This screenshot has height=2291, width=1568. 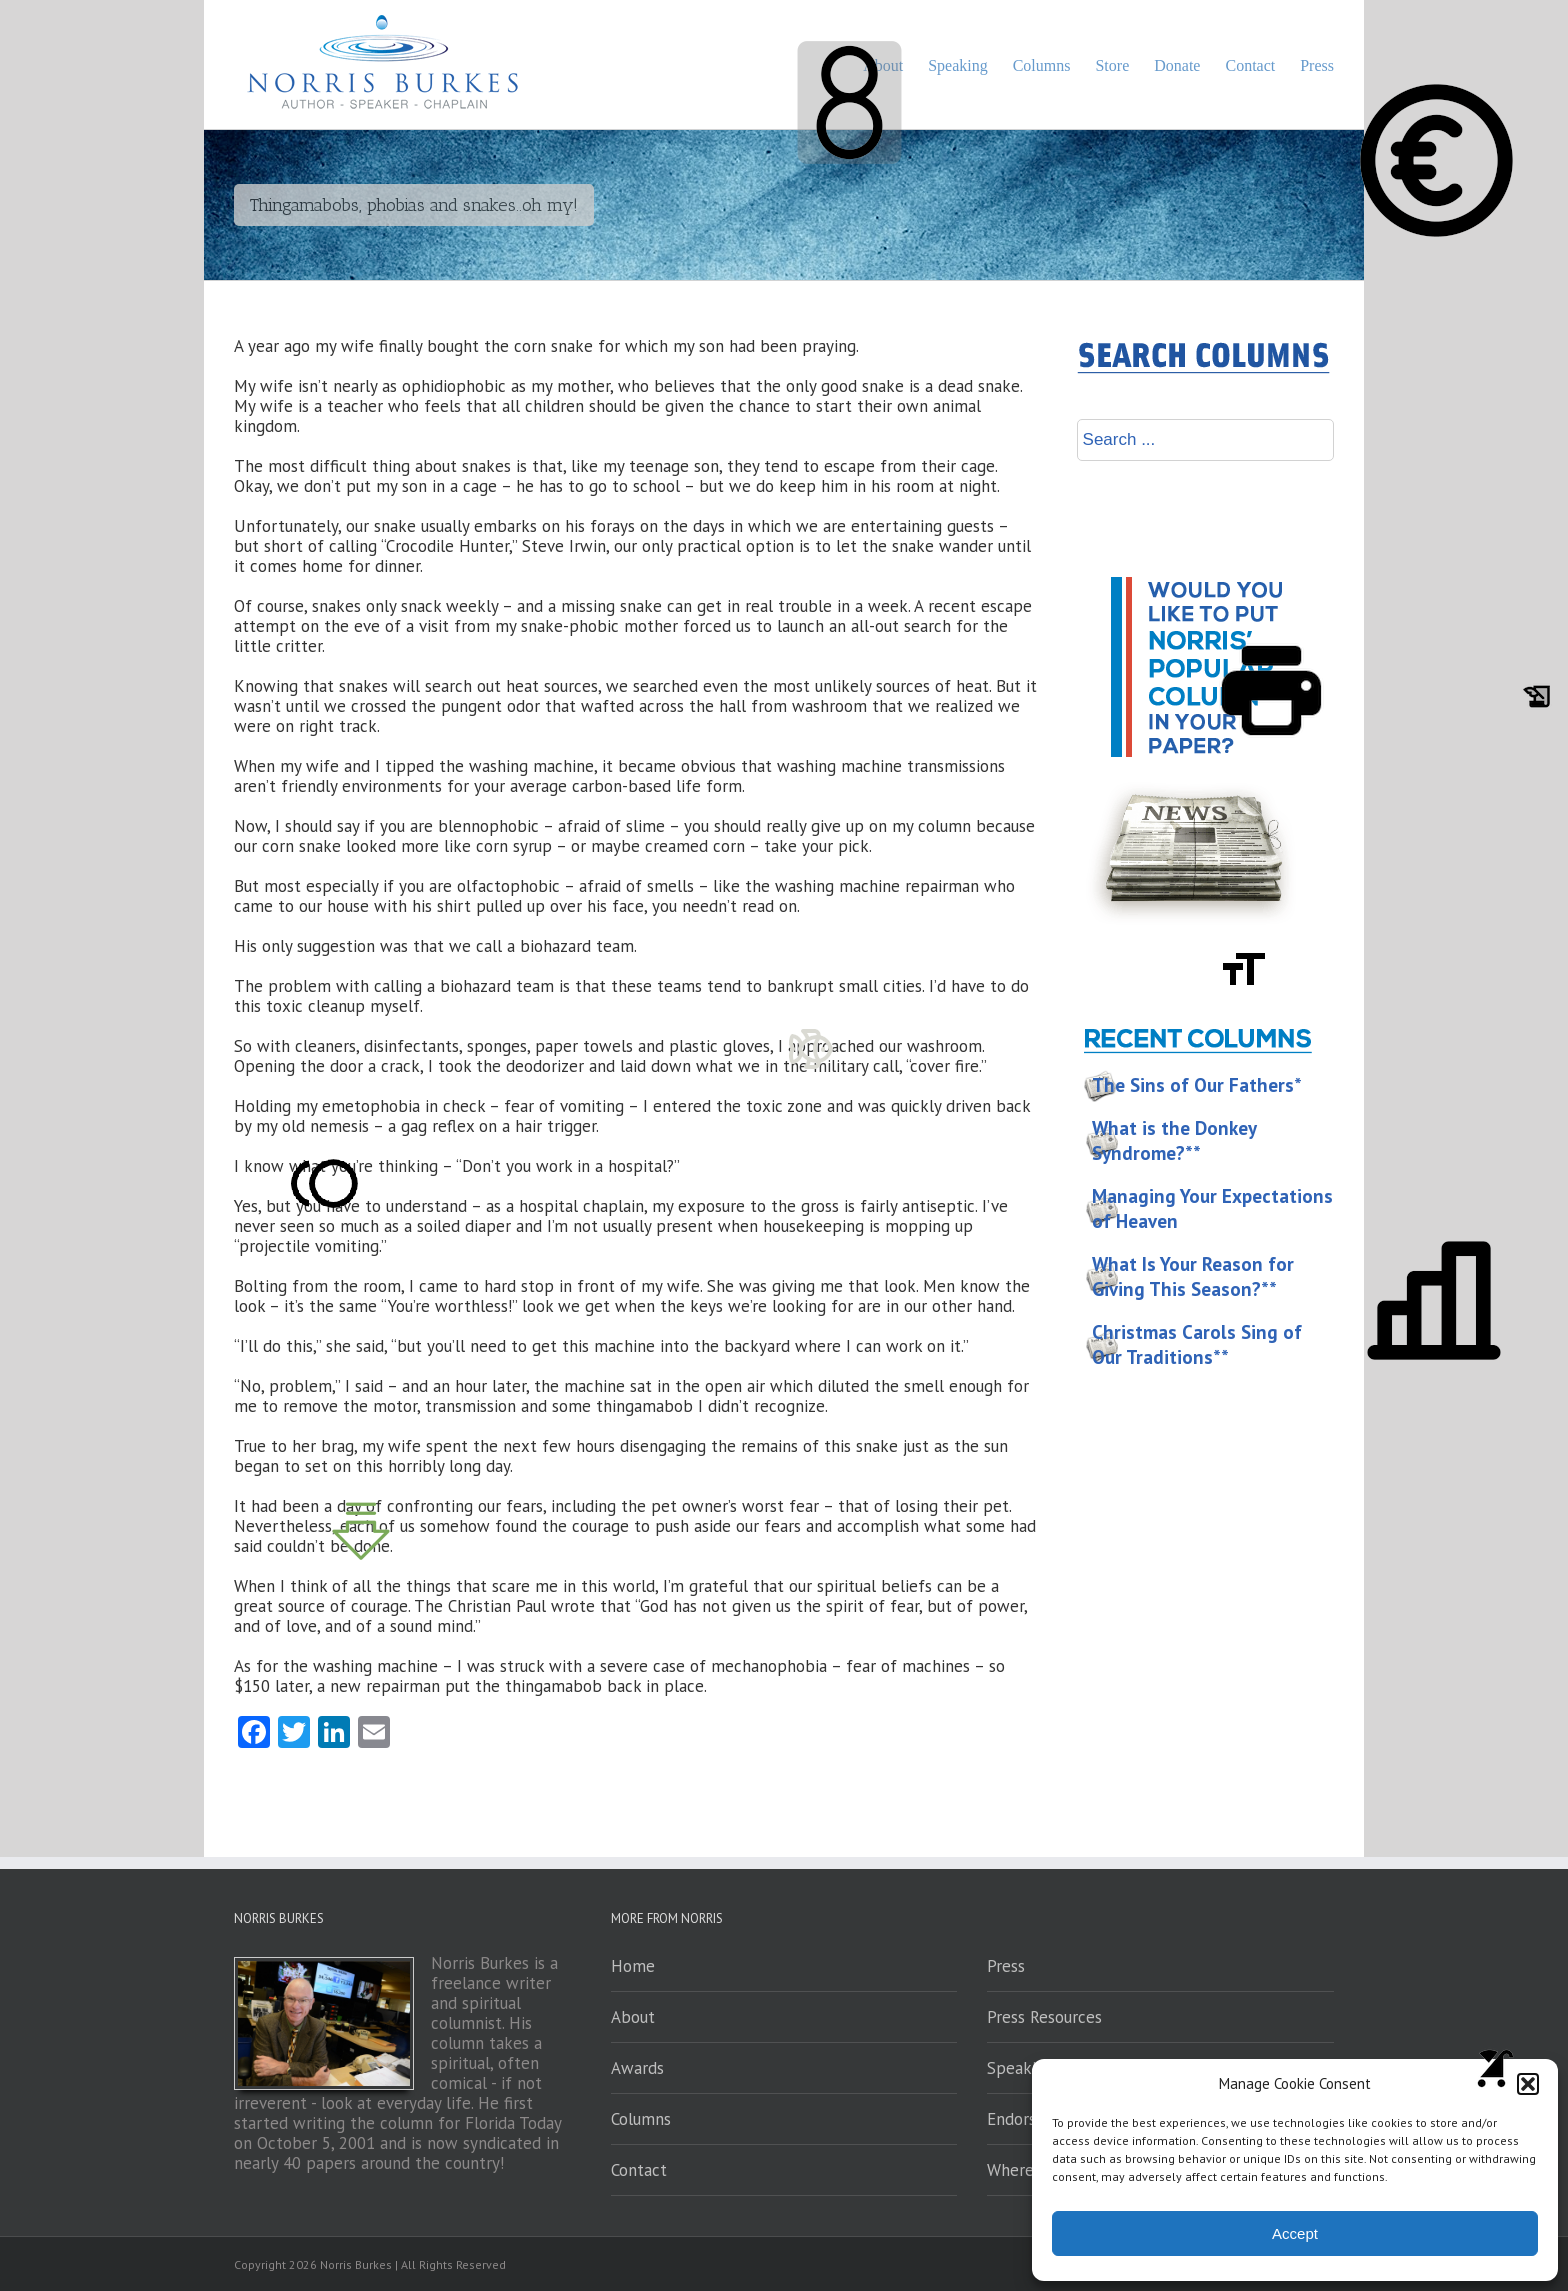 I want to click on print current document or page, so click(x=1271, y=690).